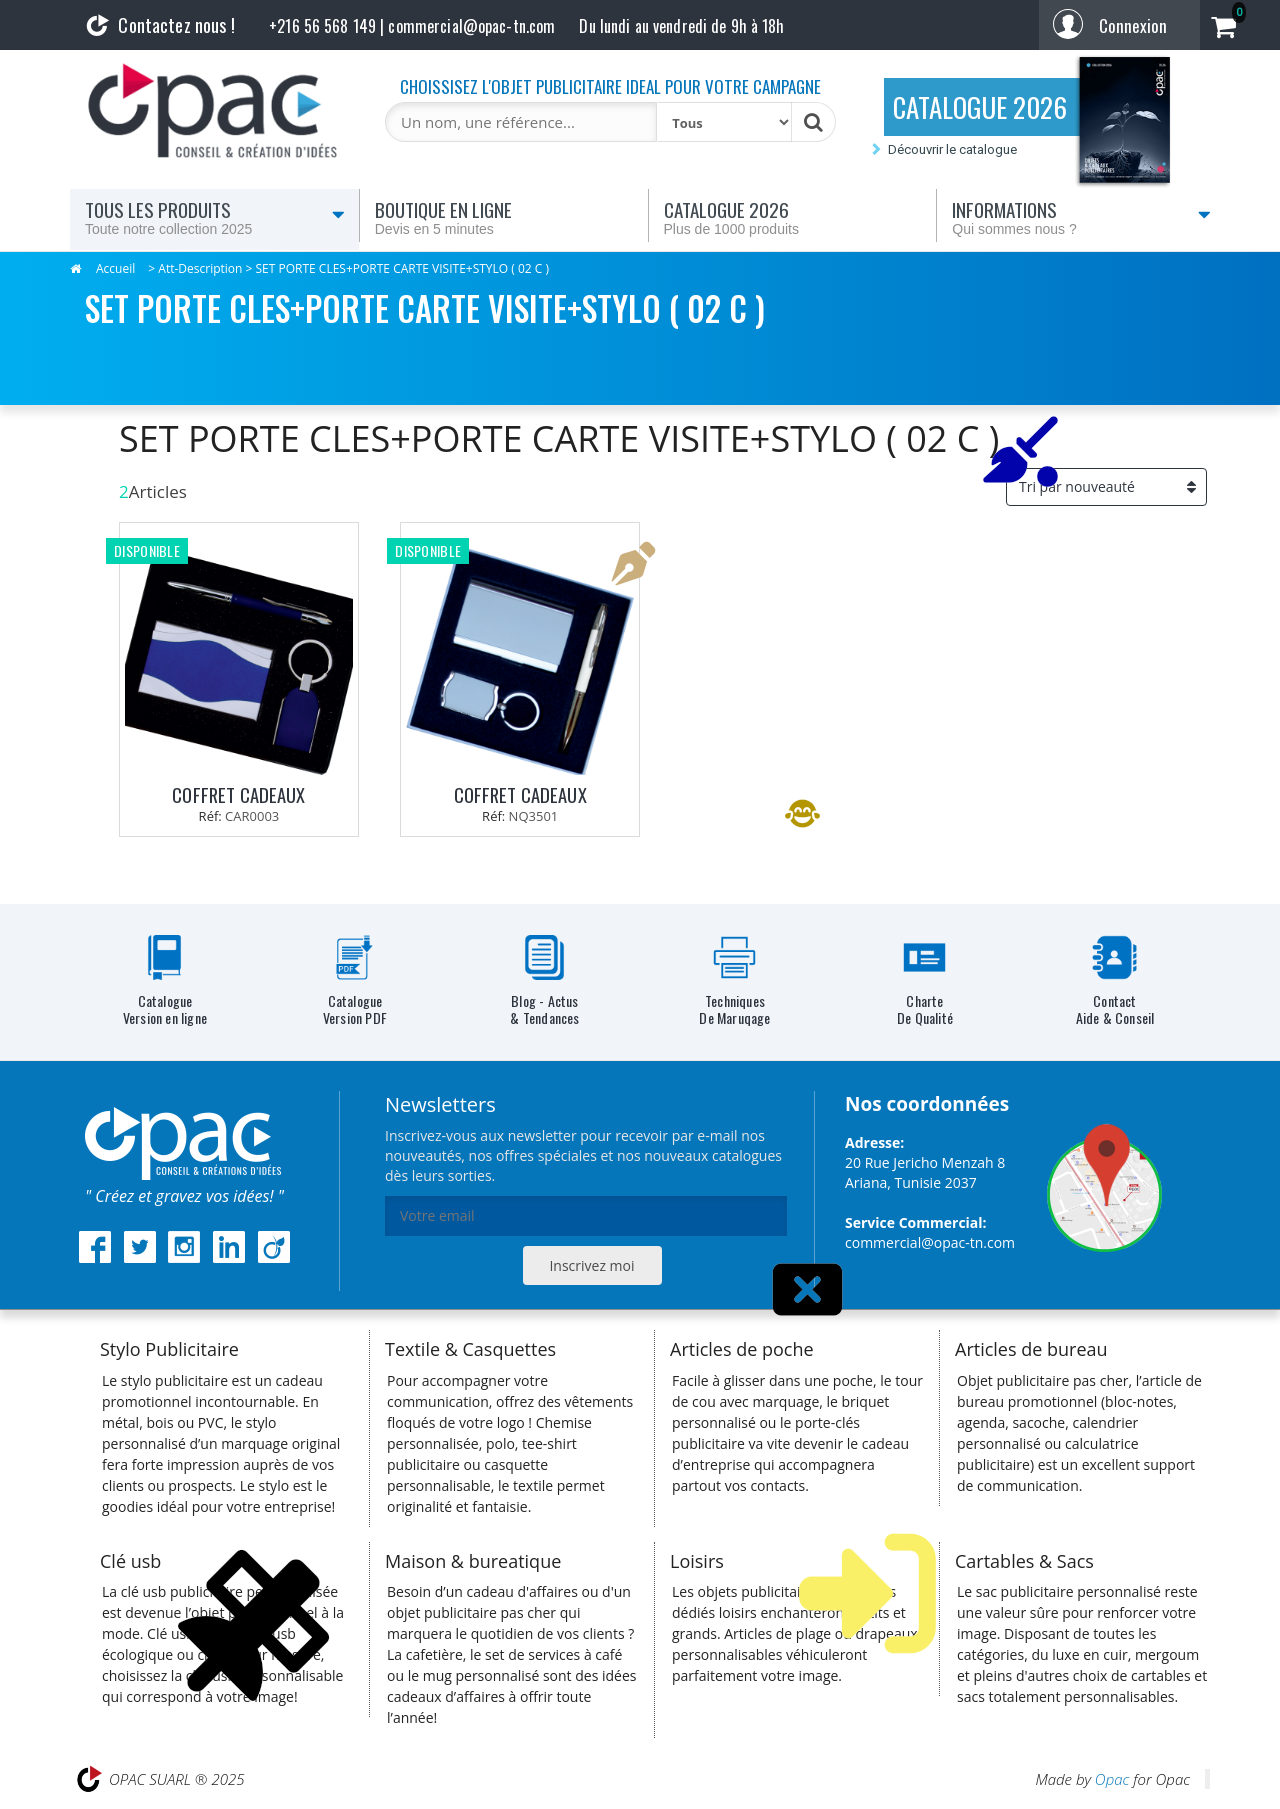 Image resolution: width=1280 pixels, height=1809 pixels. I want to click on add a laughing emoji reaction, so click(802, 813).